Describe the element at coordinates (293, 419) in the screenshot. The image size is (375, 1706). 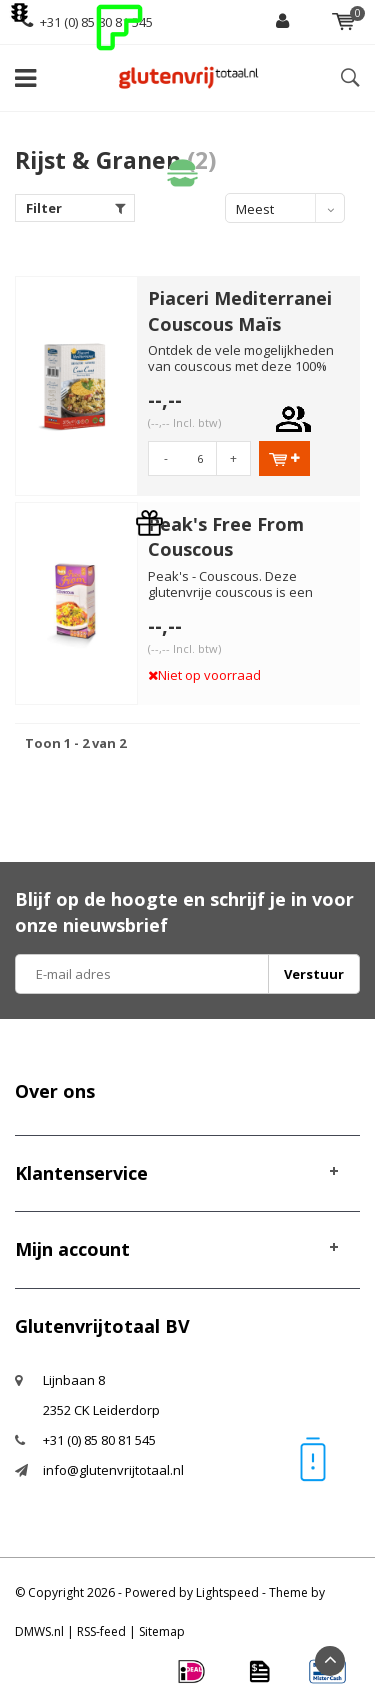
I see `view contacts or people list` at that location.